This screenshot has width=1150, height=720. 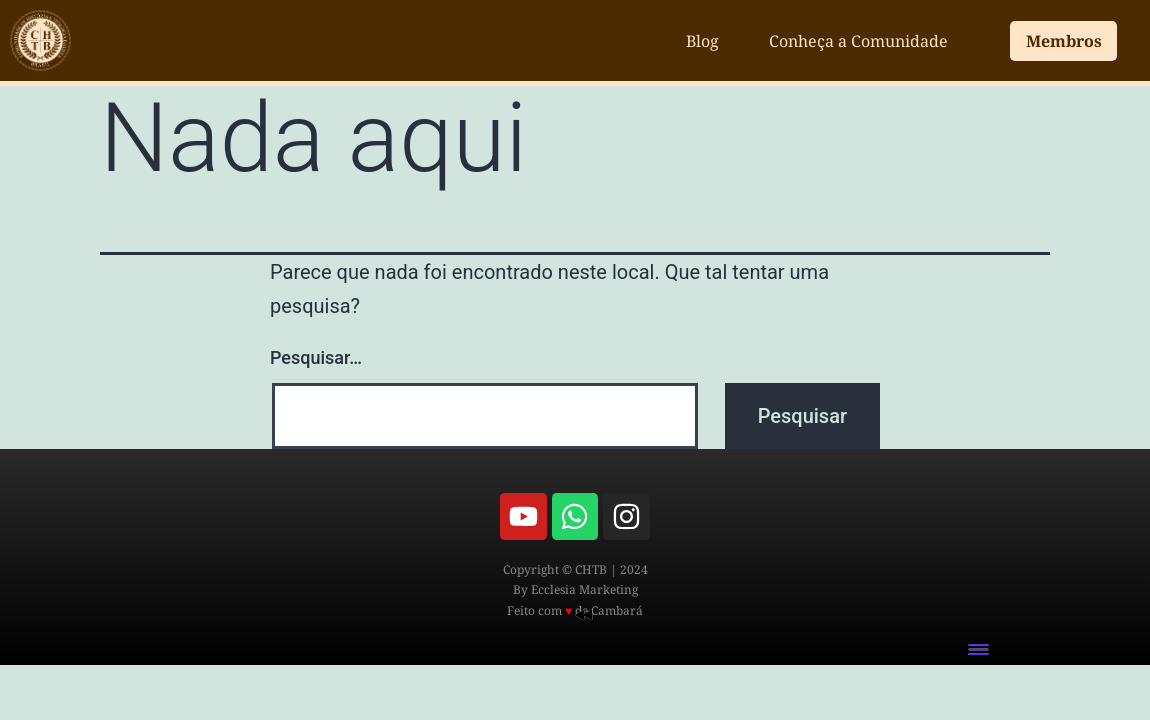 What do you see at coordinates (584, 615) in the screenshot?
I see `skip to previous track` at bounding box center [584, 615].